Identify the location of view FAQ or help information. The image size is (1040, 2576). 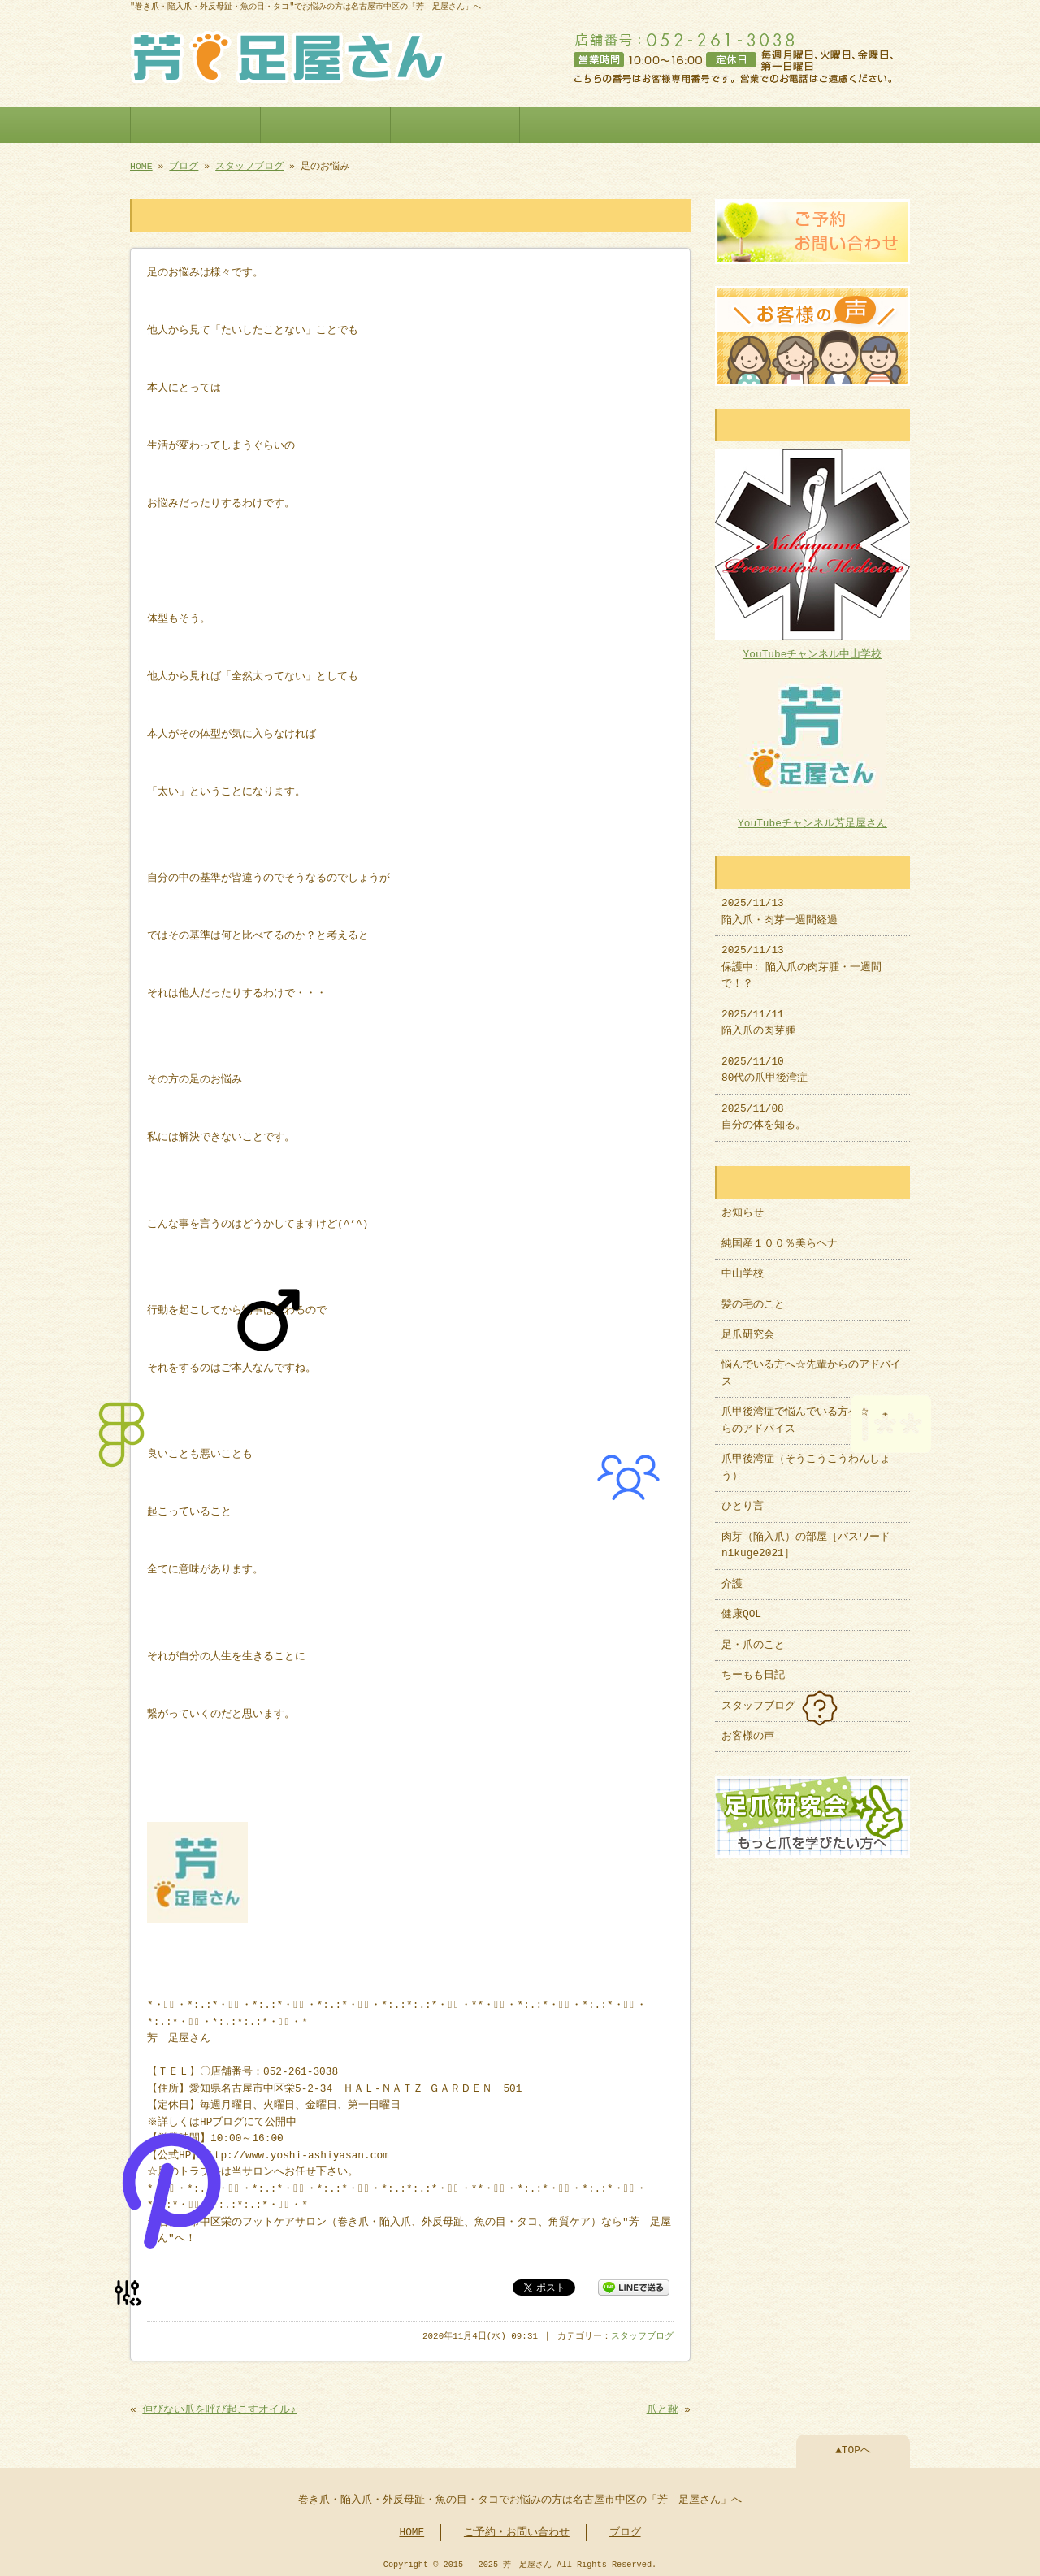
(820, 1708).